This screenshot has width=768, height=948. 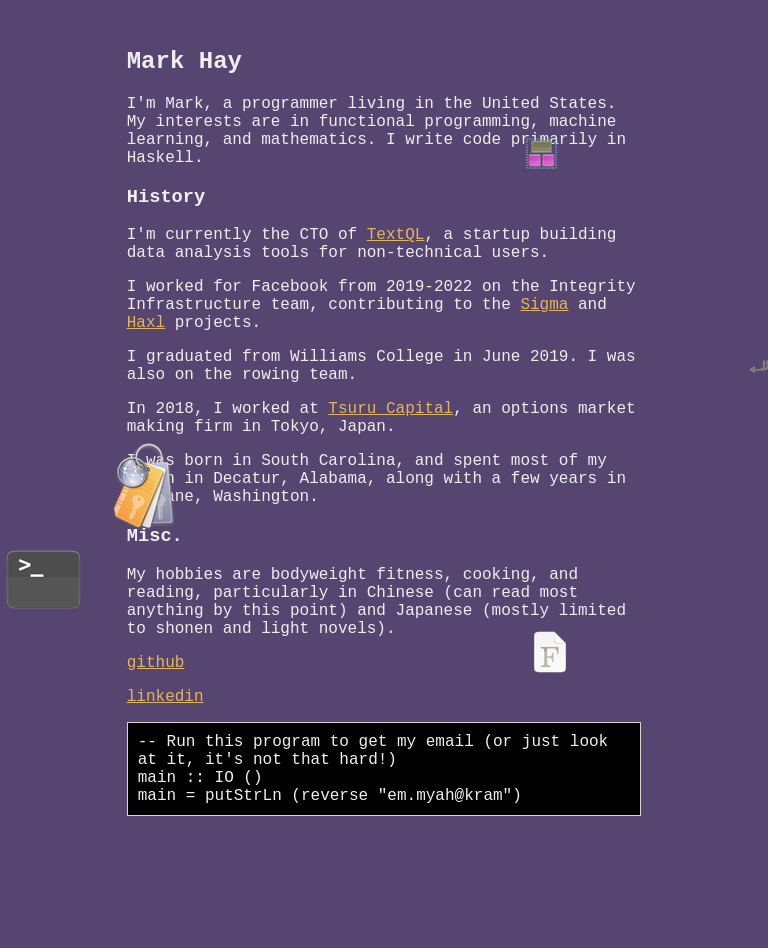 What do you see at coordinates (43, 579) in the screenshot?
I see `open the terminal or command line interface` at bounding box center [43, 579].